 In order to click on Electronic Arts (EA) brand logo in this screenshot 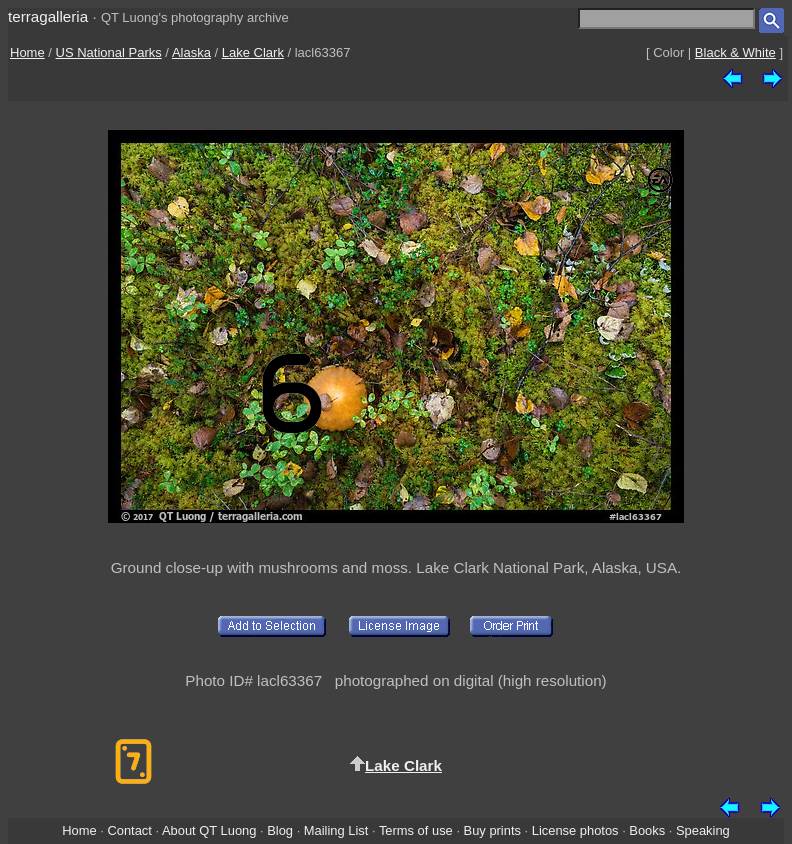, I will do `click(660, 180)`.